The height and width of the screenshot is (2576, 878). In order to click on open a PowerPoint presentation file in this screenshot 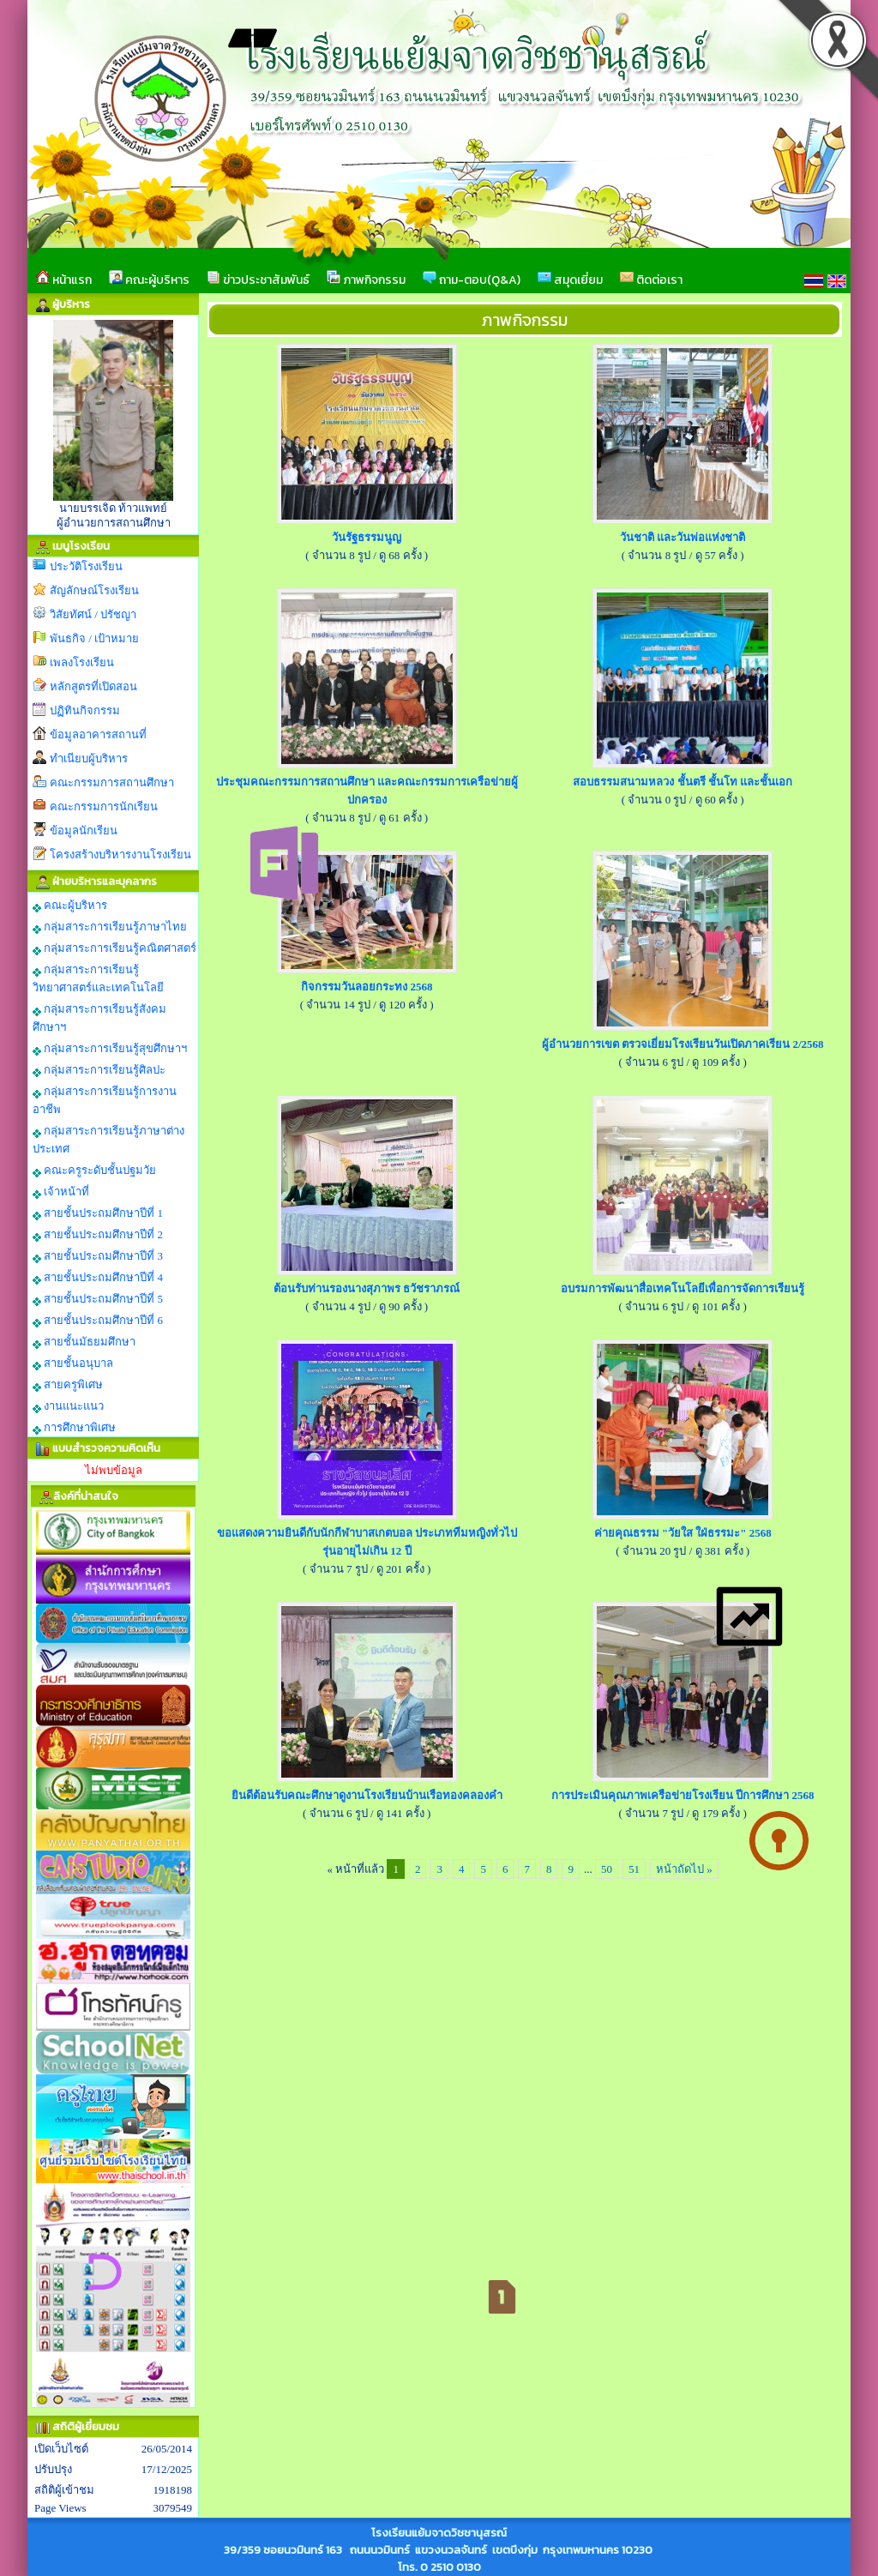, I will do `click(284, 863)`.